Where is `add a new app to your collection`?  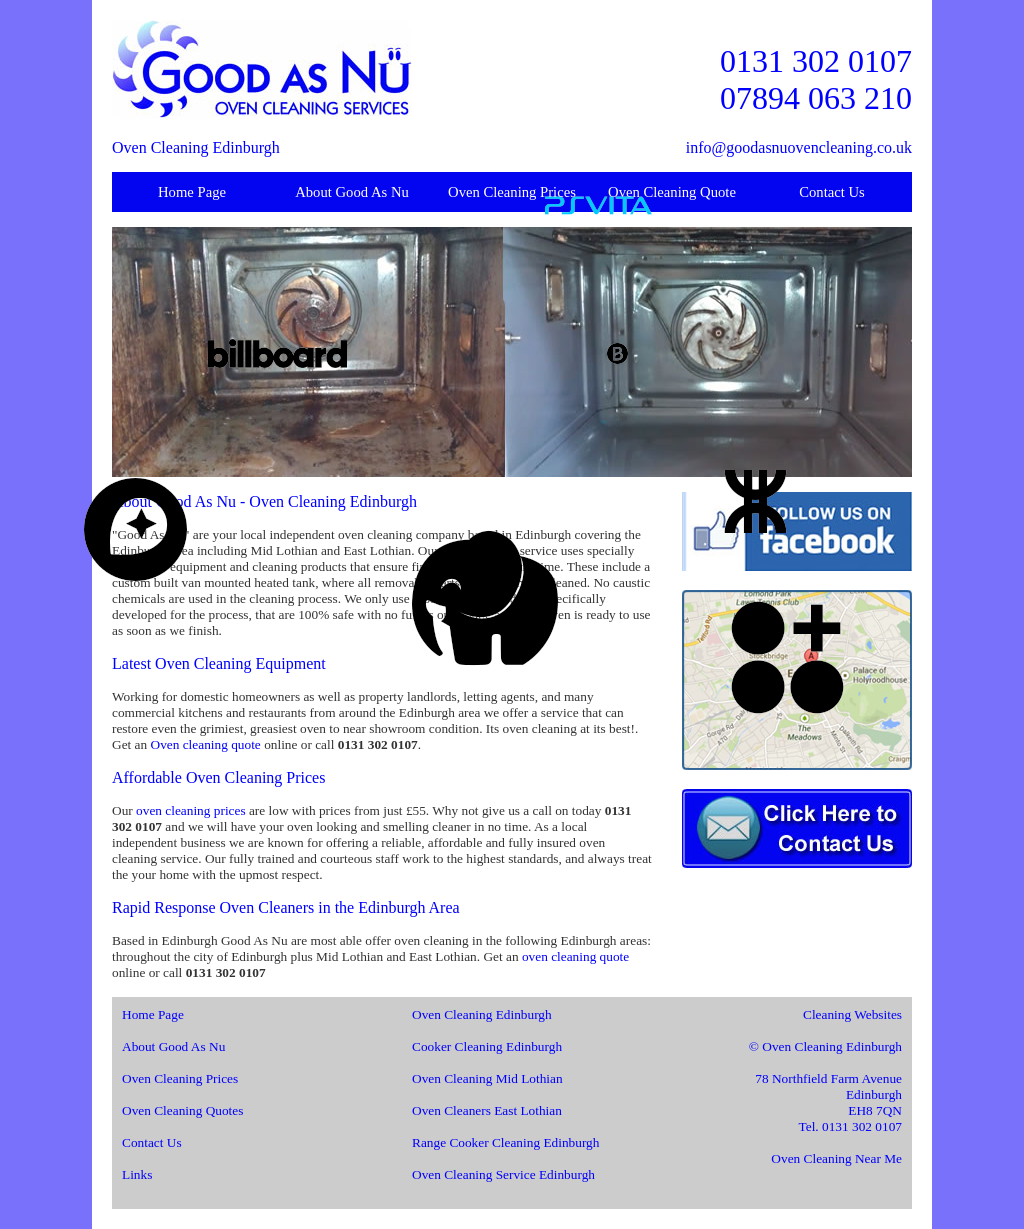
add a new app to your collection is located at coordinates (787, 657).